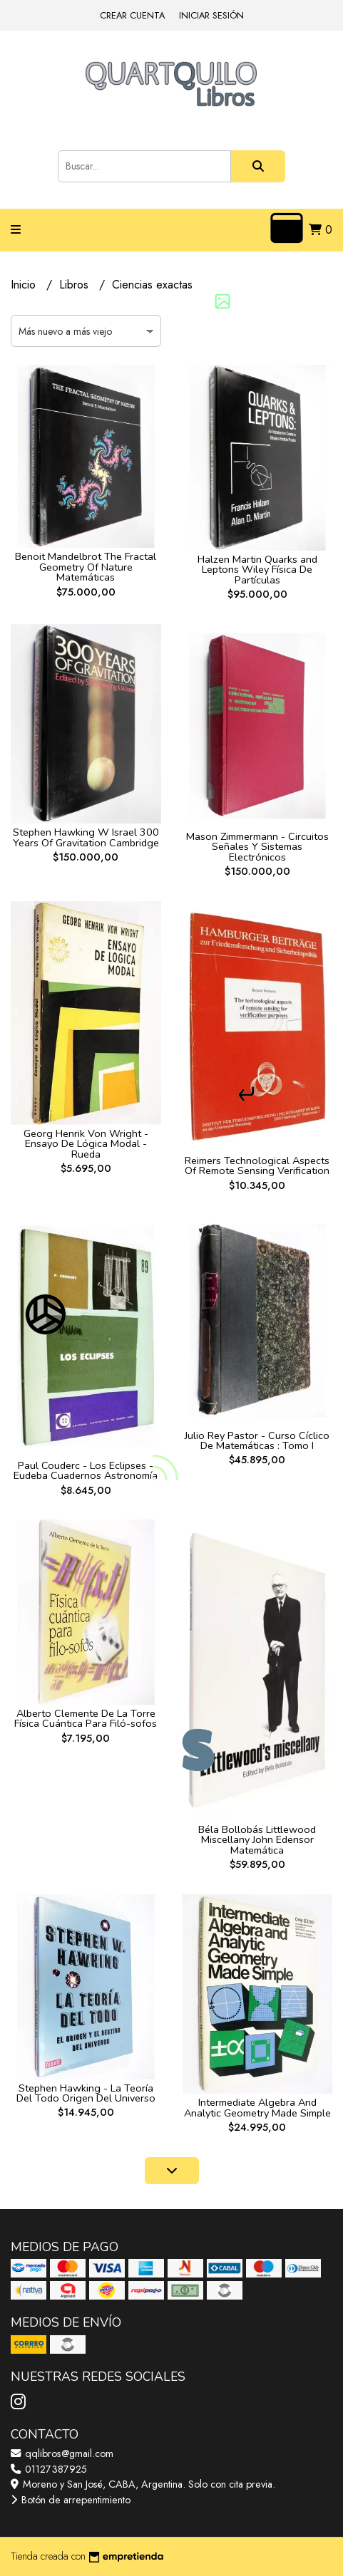 The image size is (343, 2576). What do you see at coordinates (163, 1469) in the screenshot?
I see `subscribe to RSS feed` at bounding box center [163, 1469].